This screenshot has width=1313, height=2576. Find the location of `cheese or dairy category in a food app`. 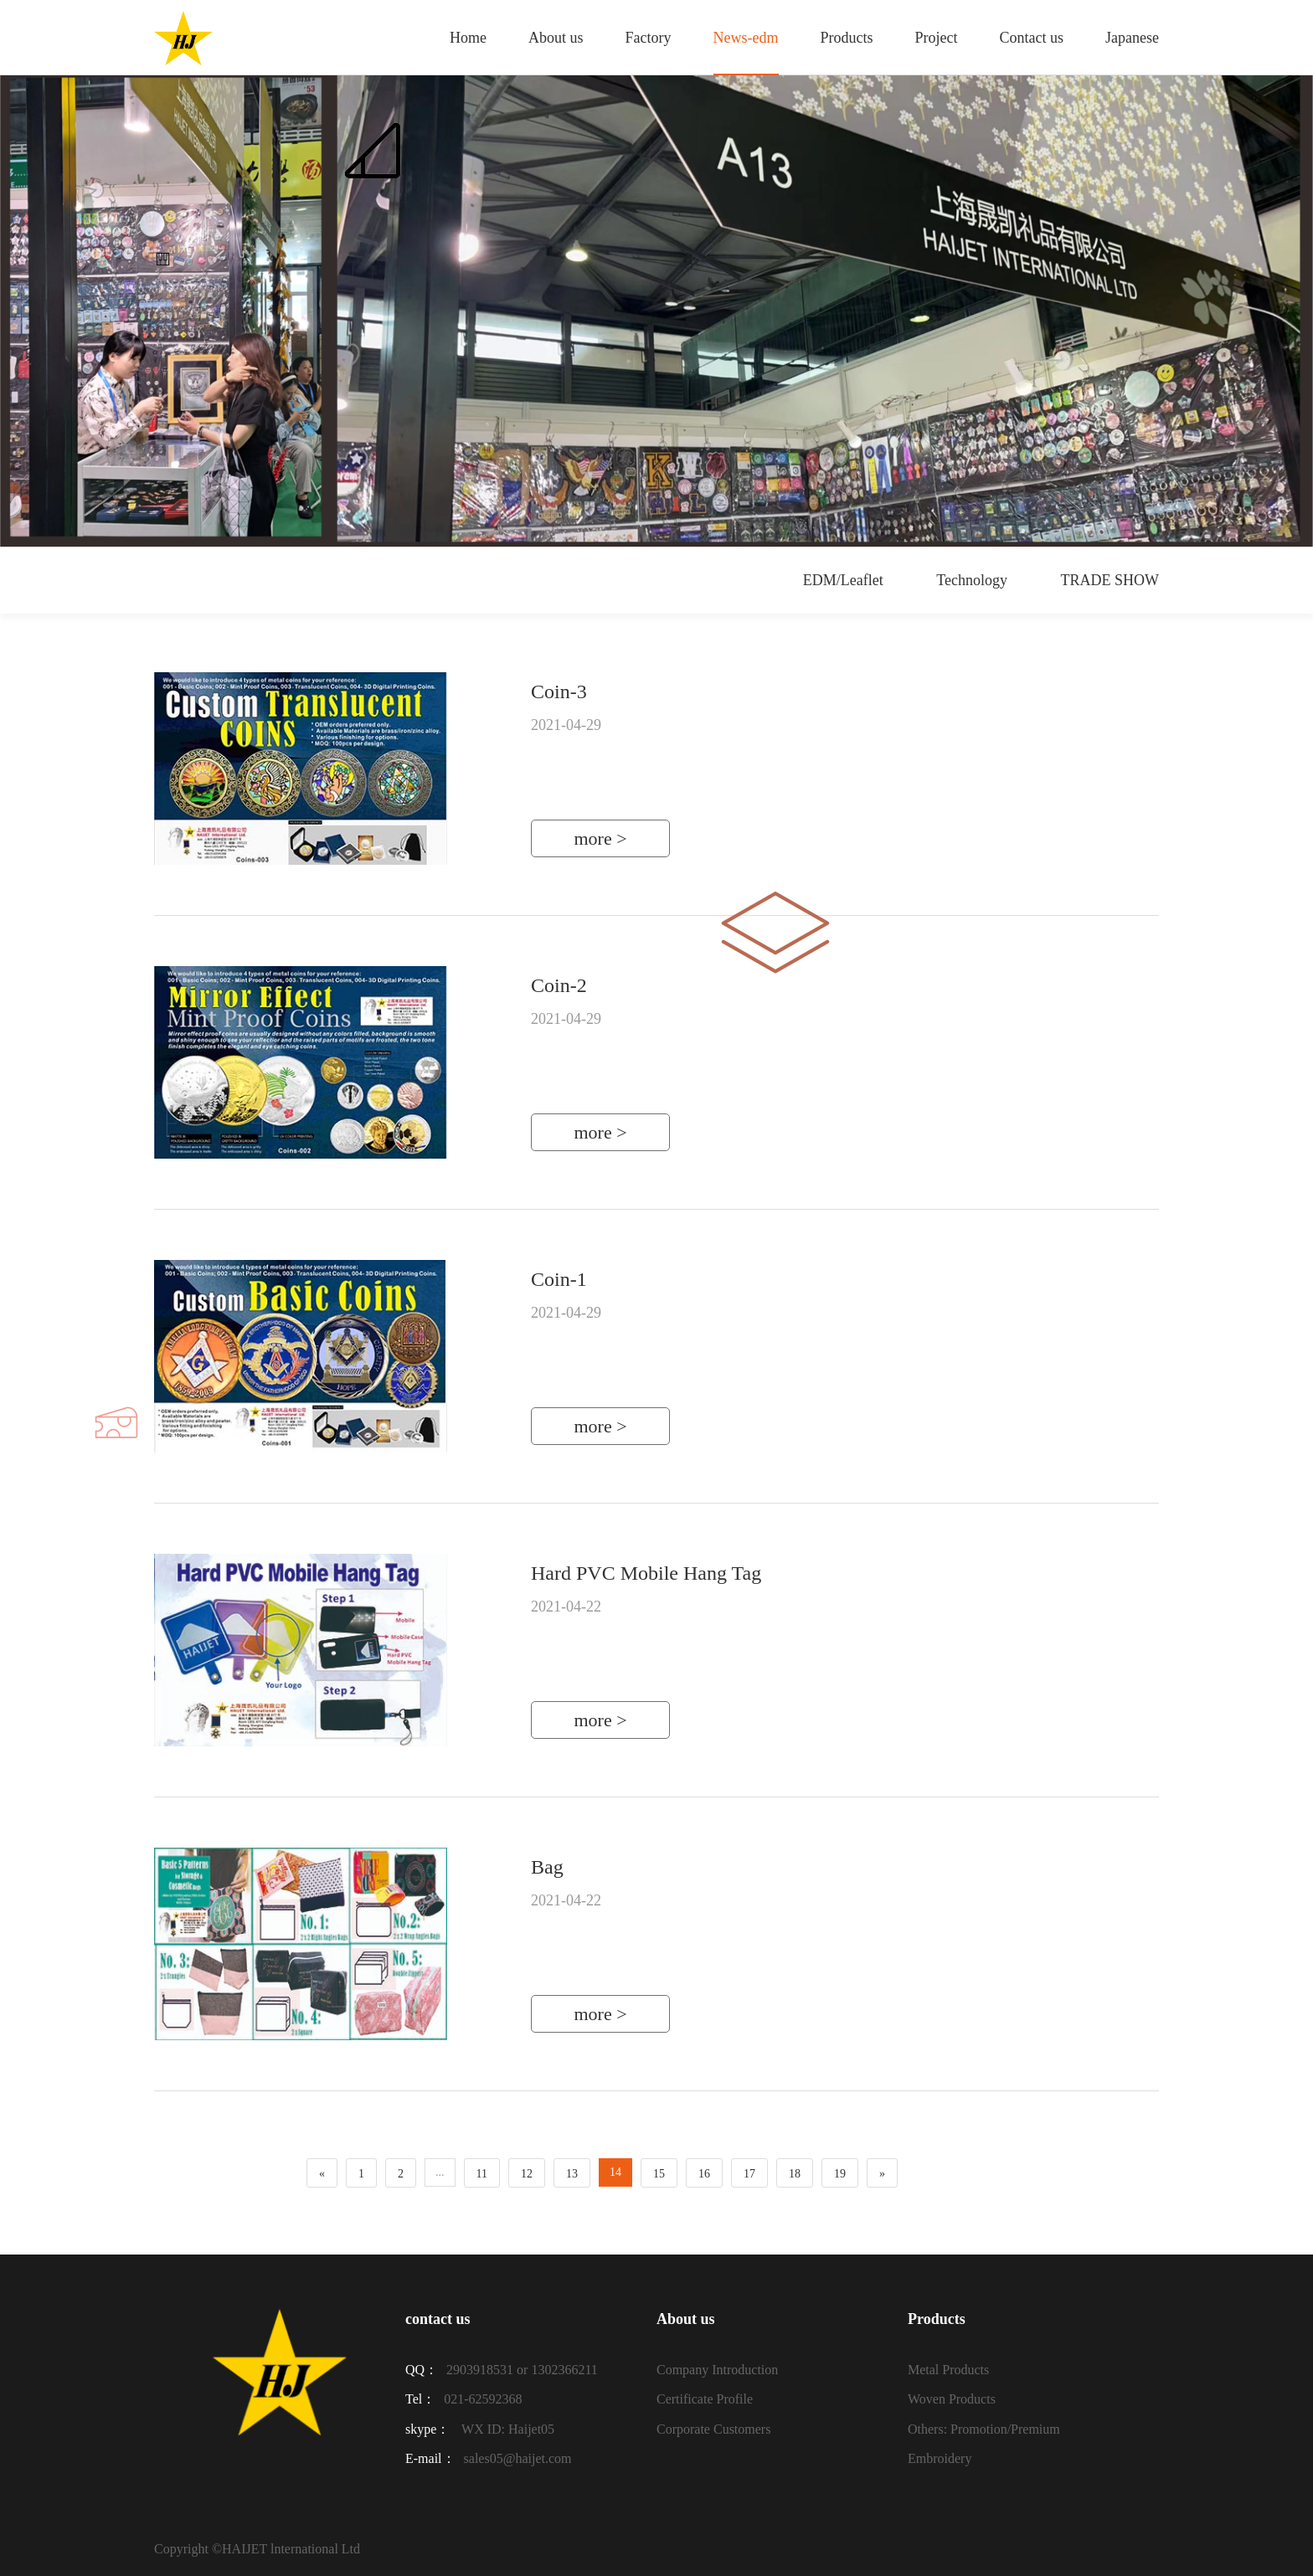

cheese or dairy category in a food app is located at coordinates (116, 1425).